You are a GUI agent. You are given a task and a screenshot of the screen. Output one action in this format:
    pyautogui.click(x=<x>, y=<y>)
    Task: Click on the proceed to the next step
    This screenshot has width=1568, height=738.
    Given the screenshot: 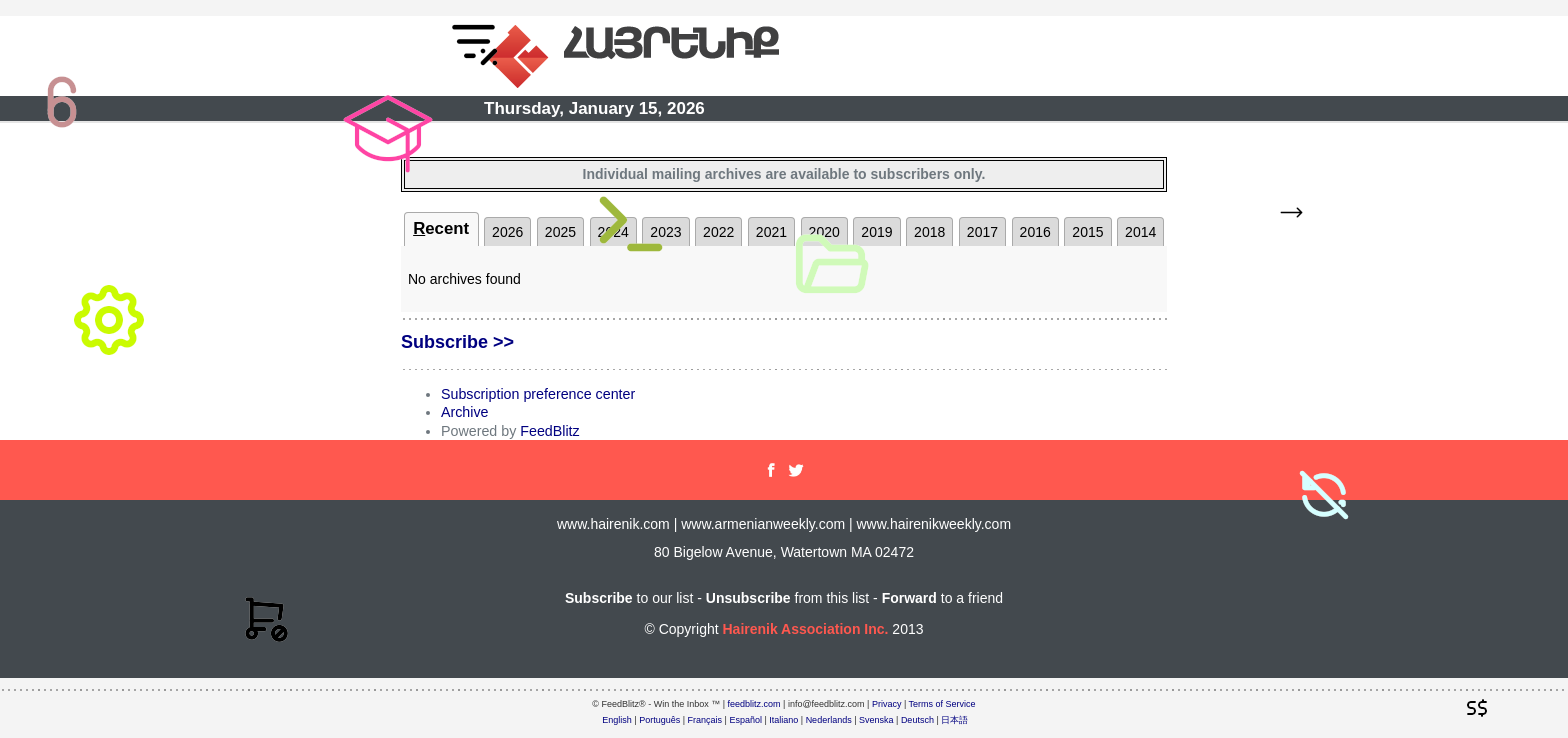 What is the action you would take?
    pyautogui.click(x=1291, y=212)
    